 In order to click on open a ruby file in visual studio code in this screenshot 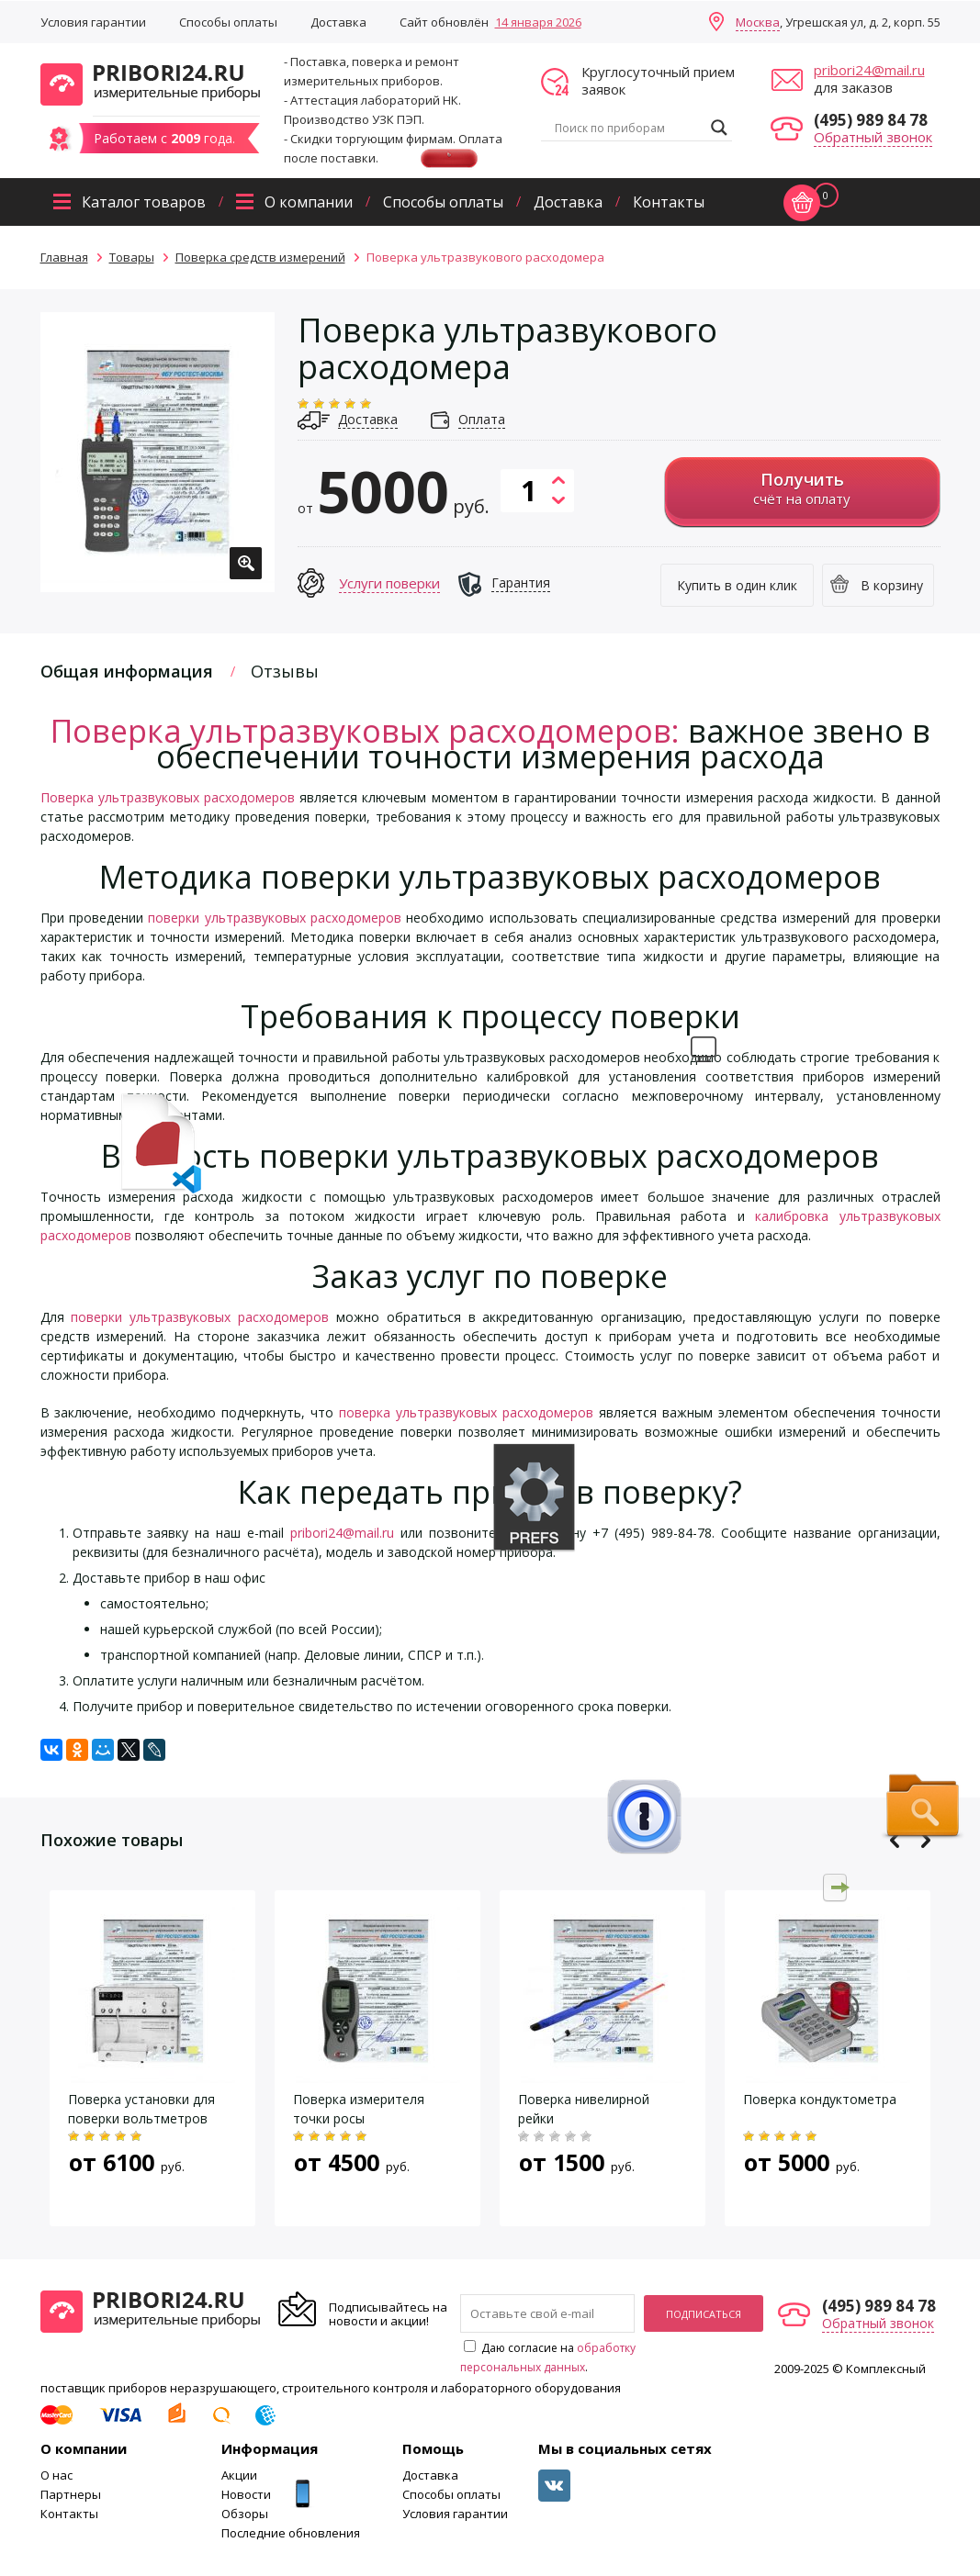, I will do `click(158, 1144)`.